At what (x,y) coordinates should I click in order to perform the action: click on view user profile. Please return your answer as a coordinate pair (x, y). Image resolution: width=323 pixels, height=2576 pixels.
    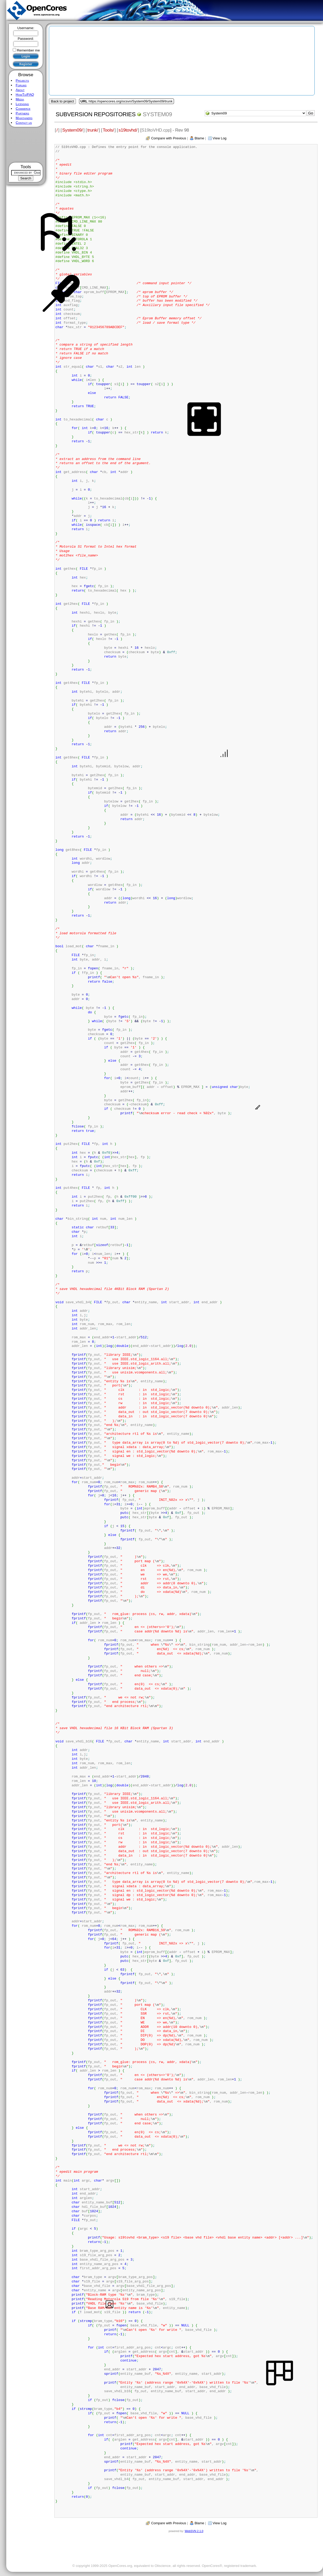
    Looking at the image, I should click on (109, 2304).